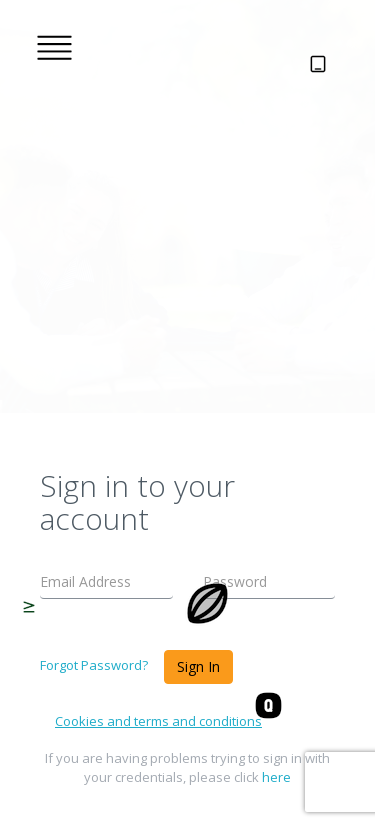 Image resolution: width=375 pixels, height=826 pixels. I want to click on access rugby sports content or scores, so click(207, 603).